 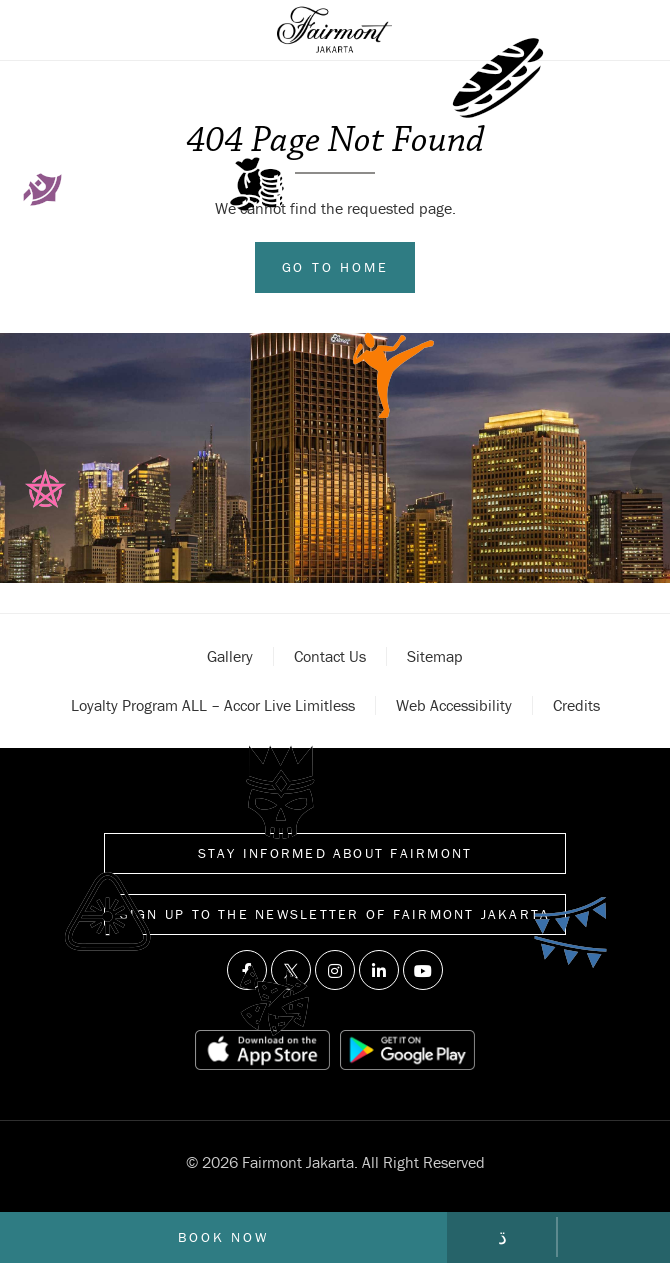 I want to click on browse mexican food options, so click(x=274, y=1000).